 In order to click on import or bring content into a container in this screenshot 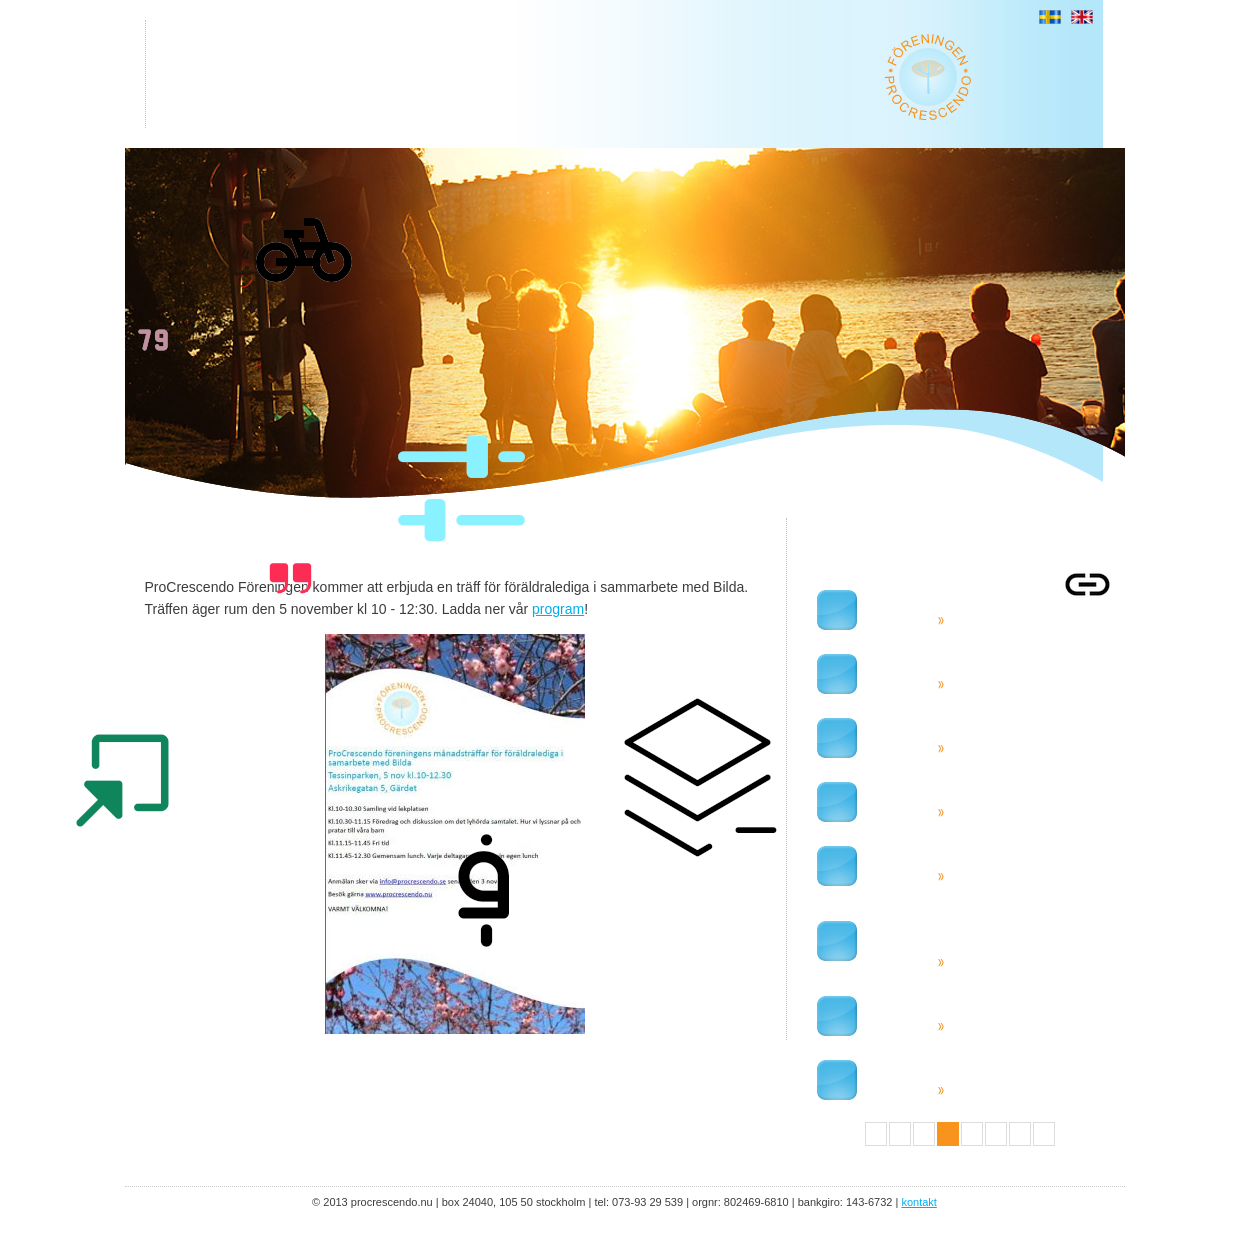, I will do `click(122, 780)`.